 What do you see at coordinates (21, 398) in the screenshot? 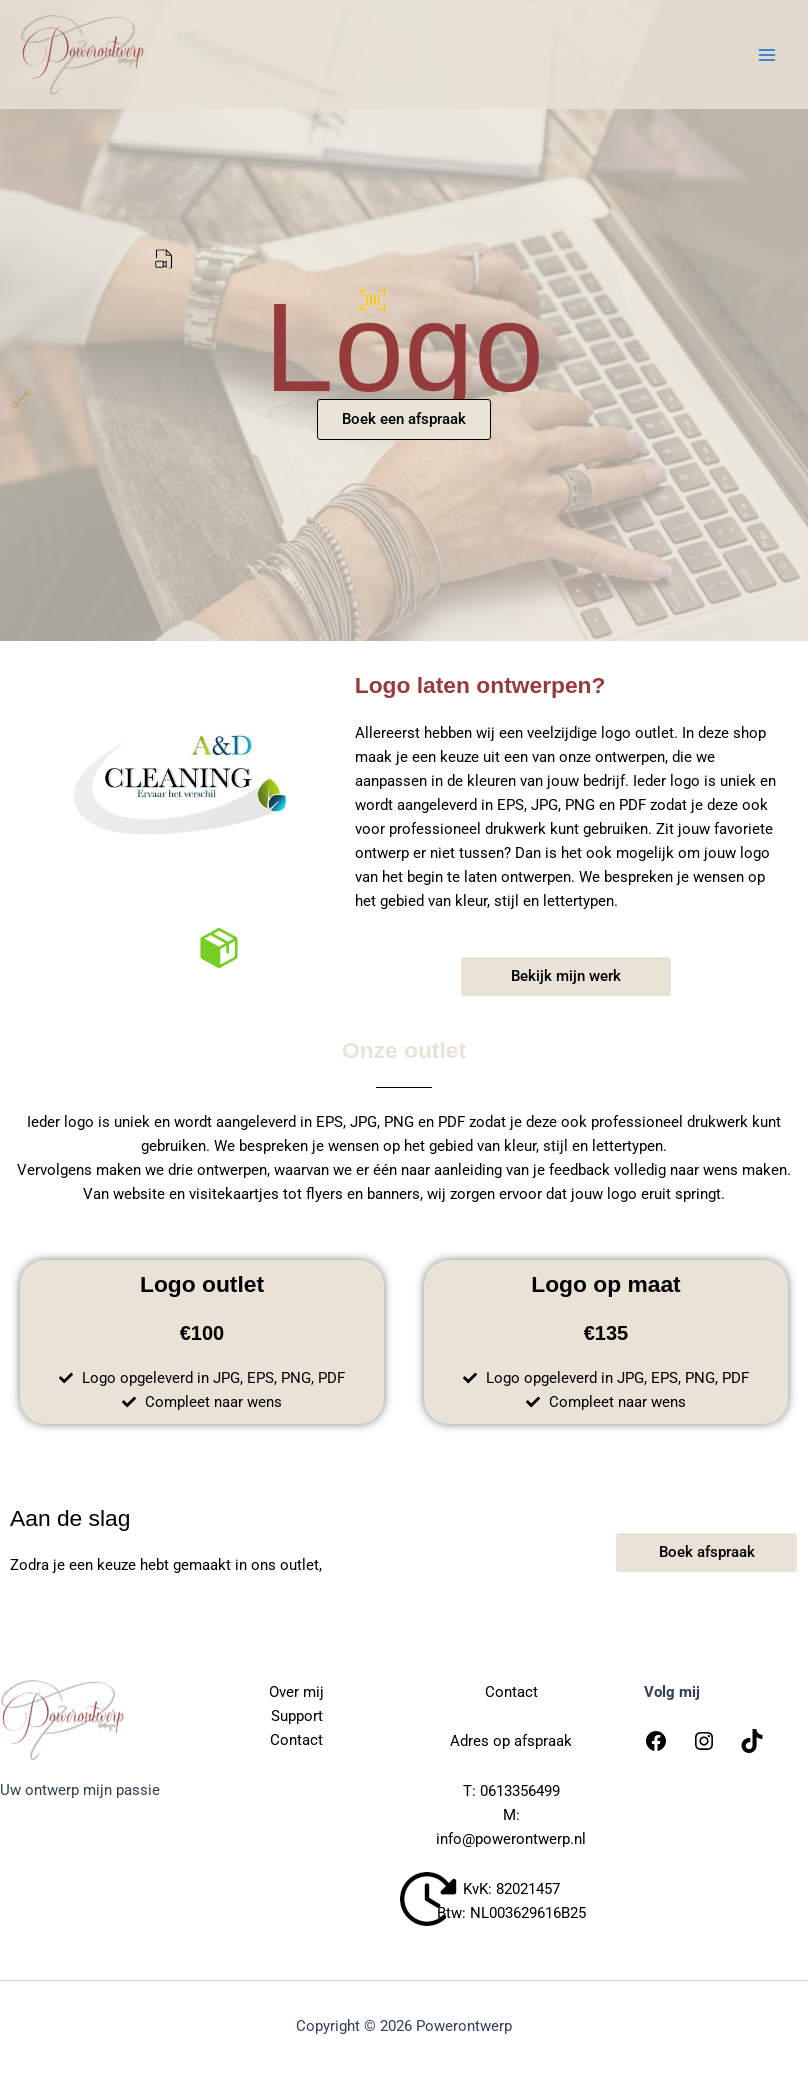
I see `draw a line segment between two points` at bounding box center [21, 398].